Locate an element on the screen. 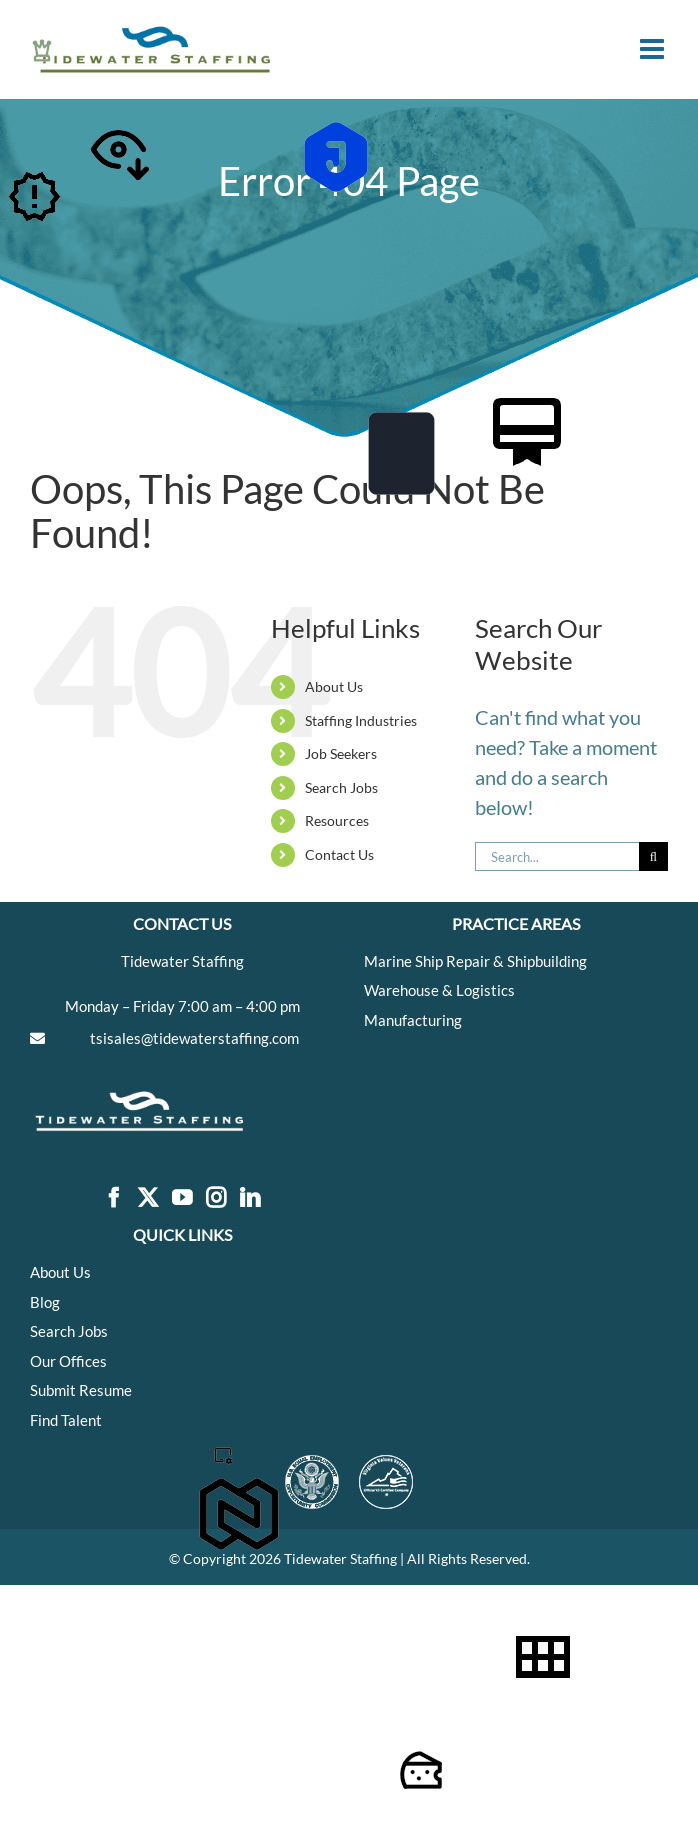  switch to grid view is located at coordinates (541, 1658).